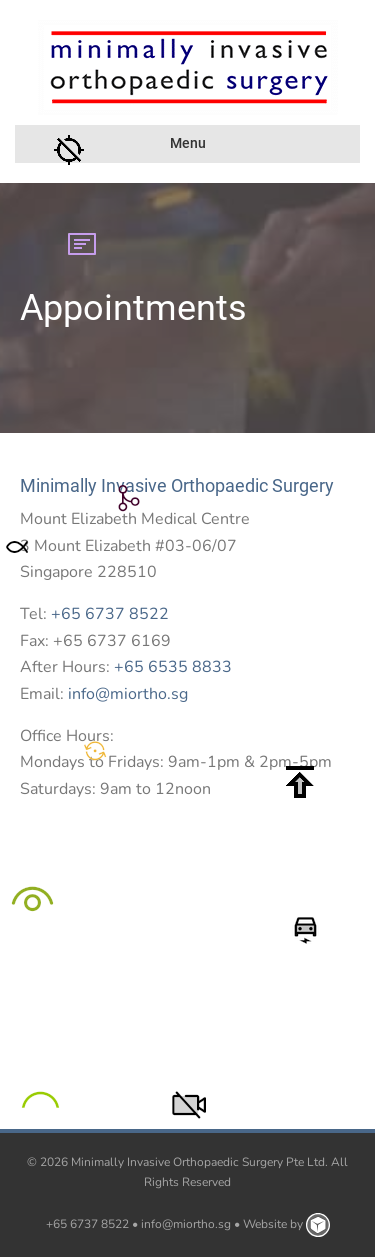 The height and width of the screenshot is (1257, 375). What do you see at coordinates (82, 245) in the screenshot?
I see `add a new note or document` at bounding box center [82, 245].